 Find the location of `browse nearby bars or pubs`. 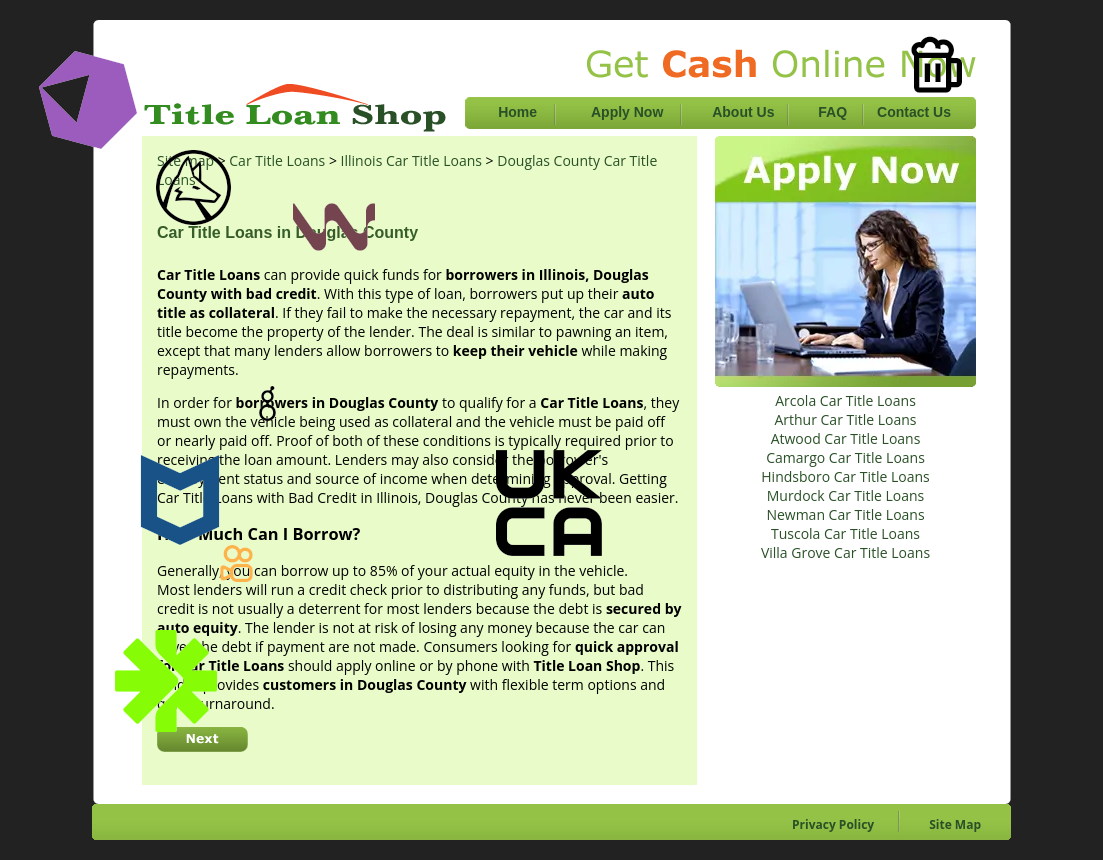

browse nearby bars or pubs is located at coordinates (938, 66).